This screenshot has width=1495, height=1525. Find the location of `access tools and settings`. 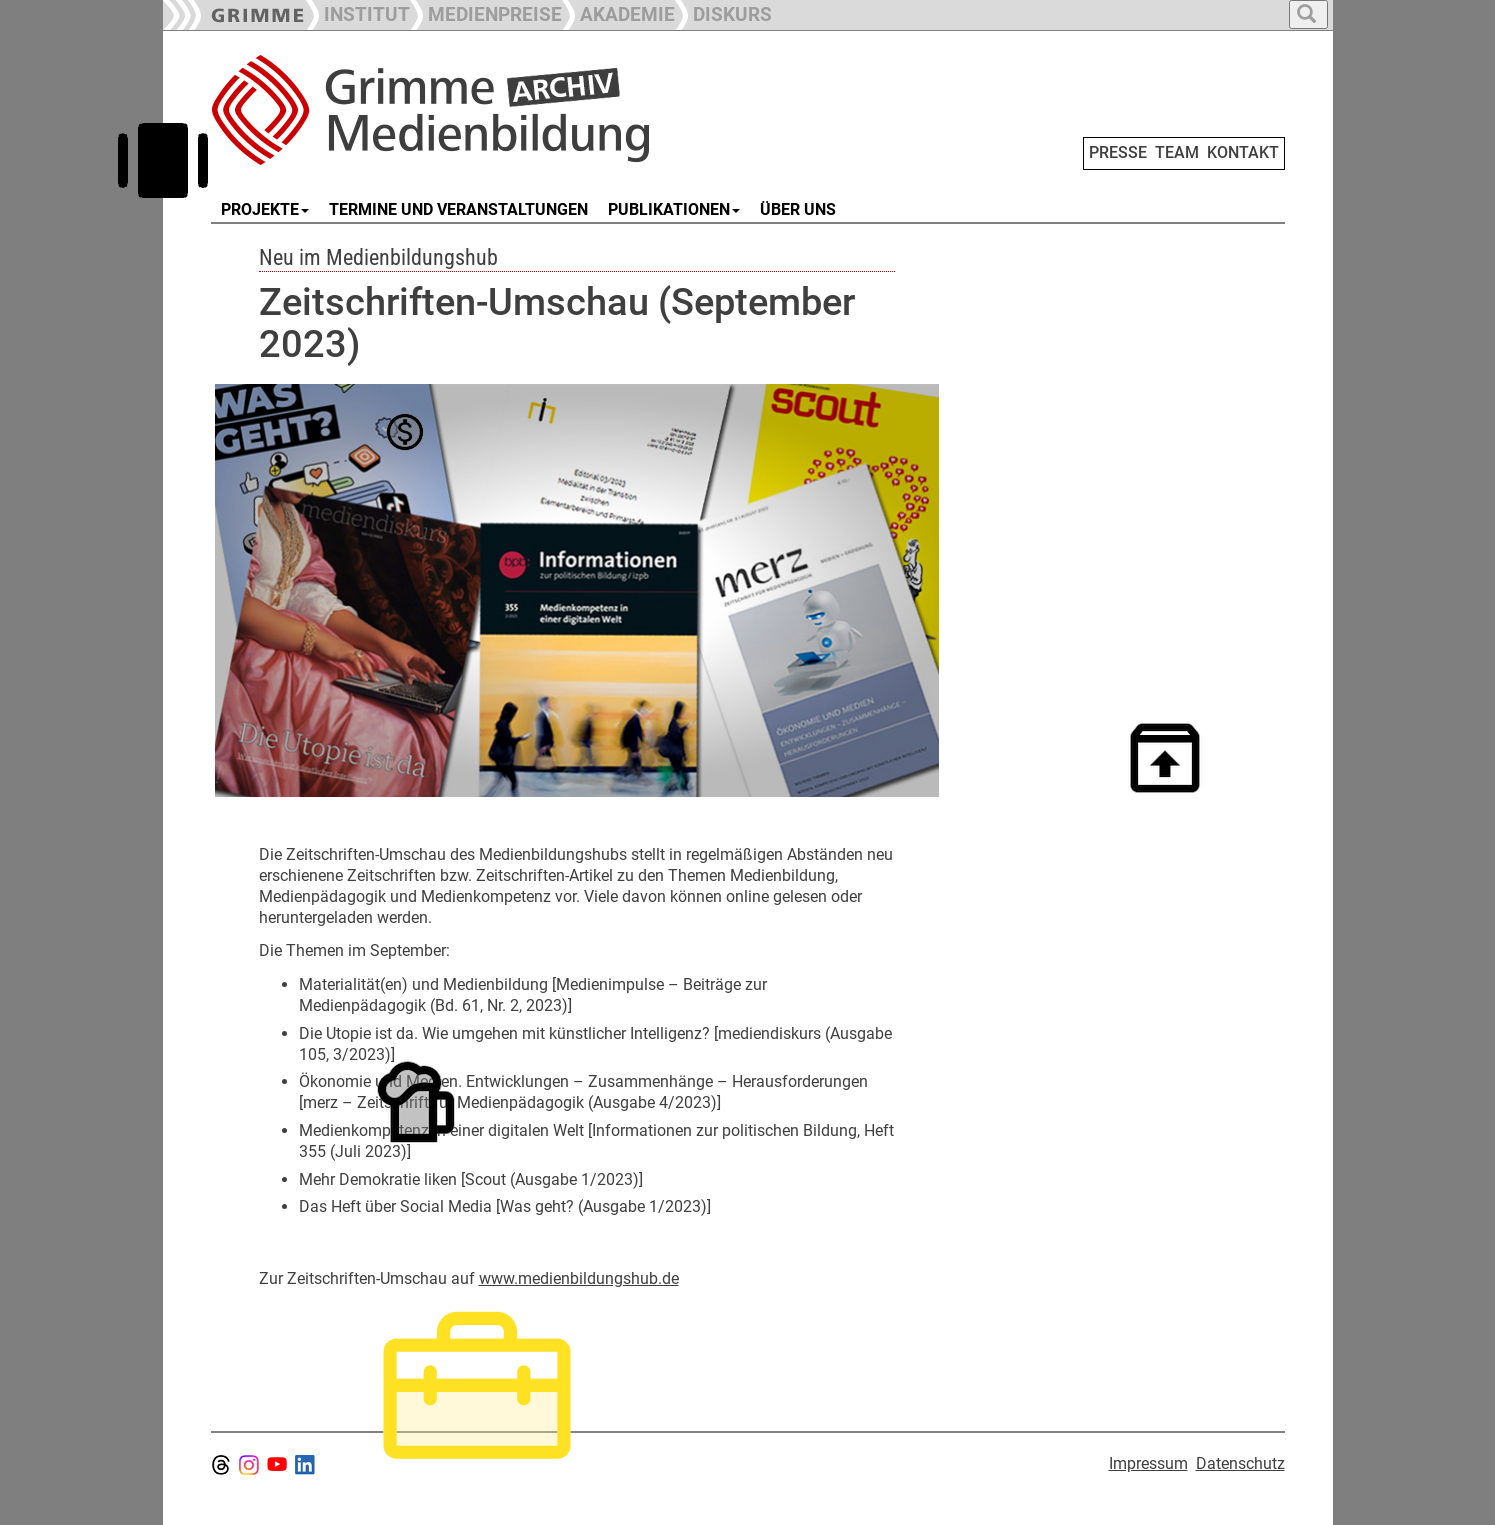

access tools and settings is located at coordinates (477, 1392).